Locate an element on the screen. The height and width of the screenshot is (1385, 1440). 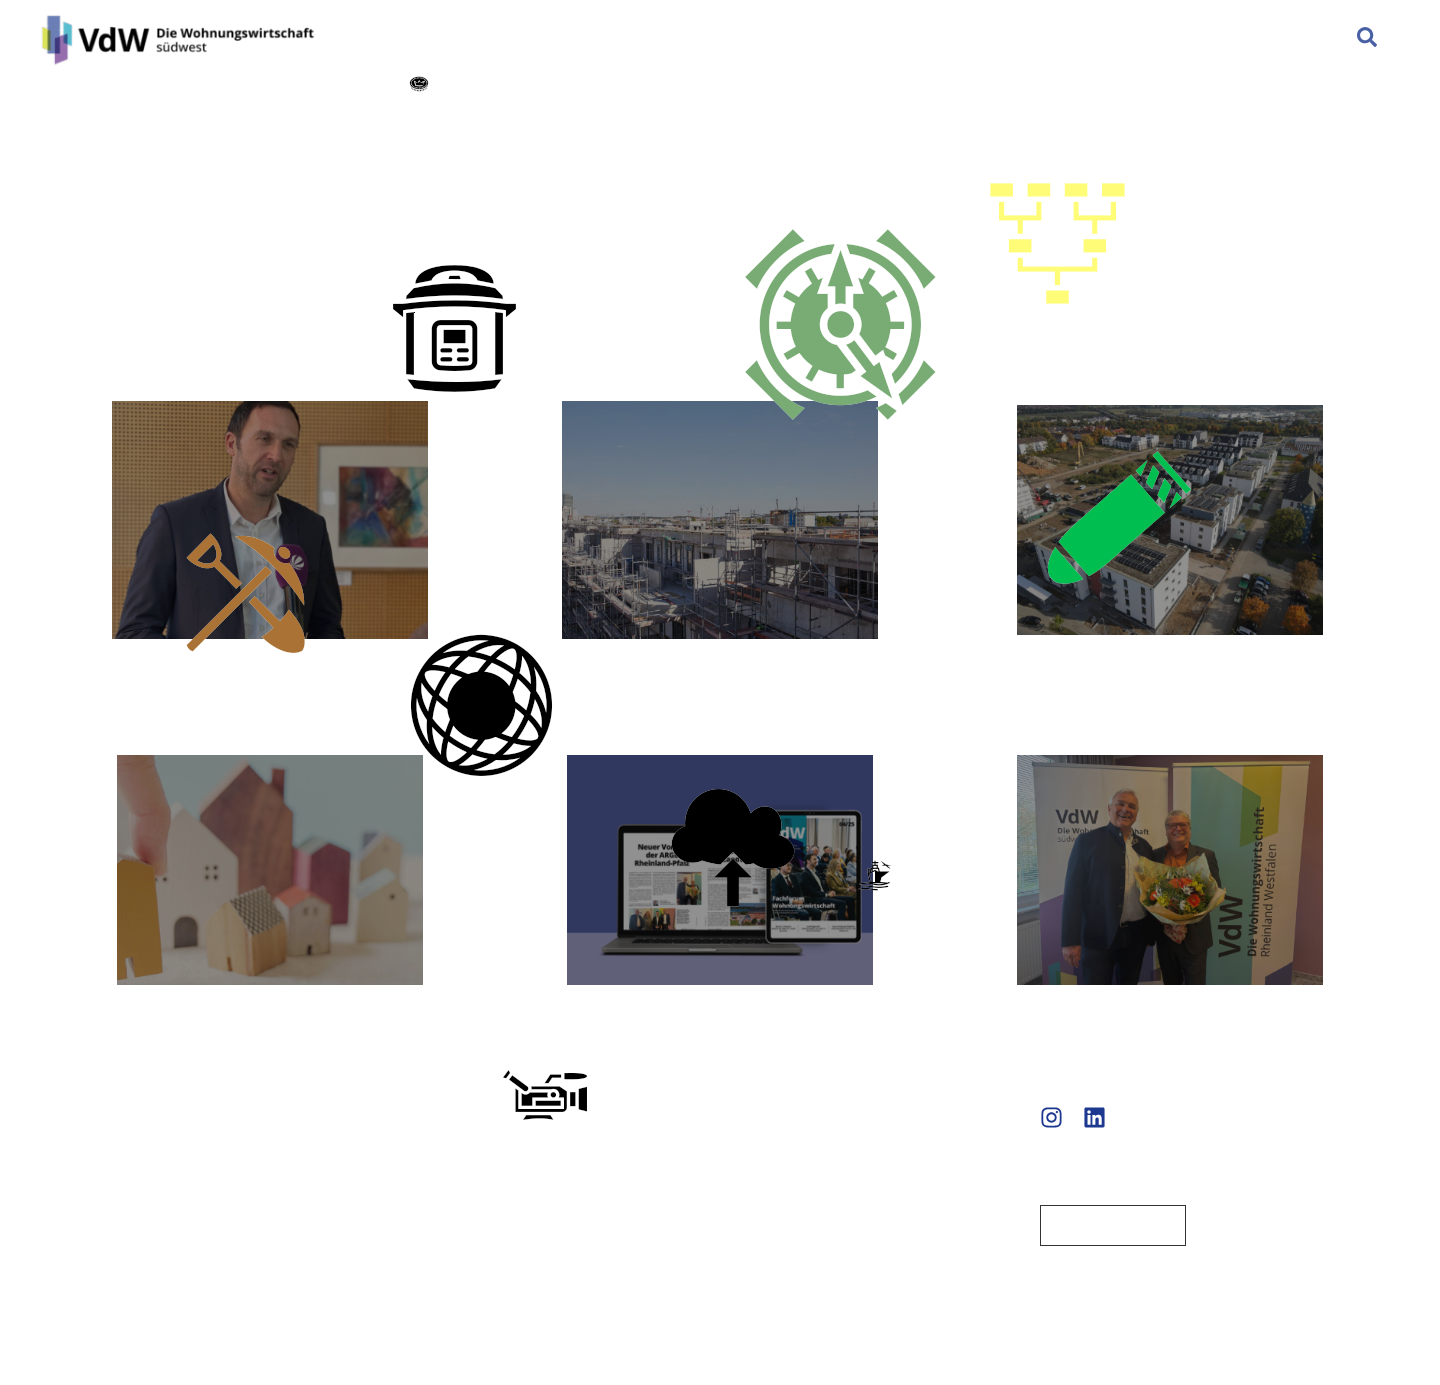
start recording video is located at coordinates (545, 1095).